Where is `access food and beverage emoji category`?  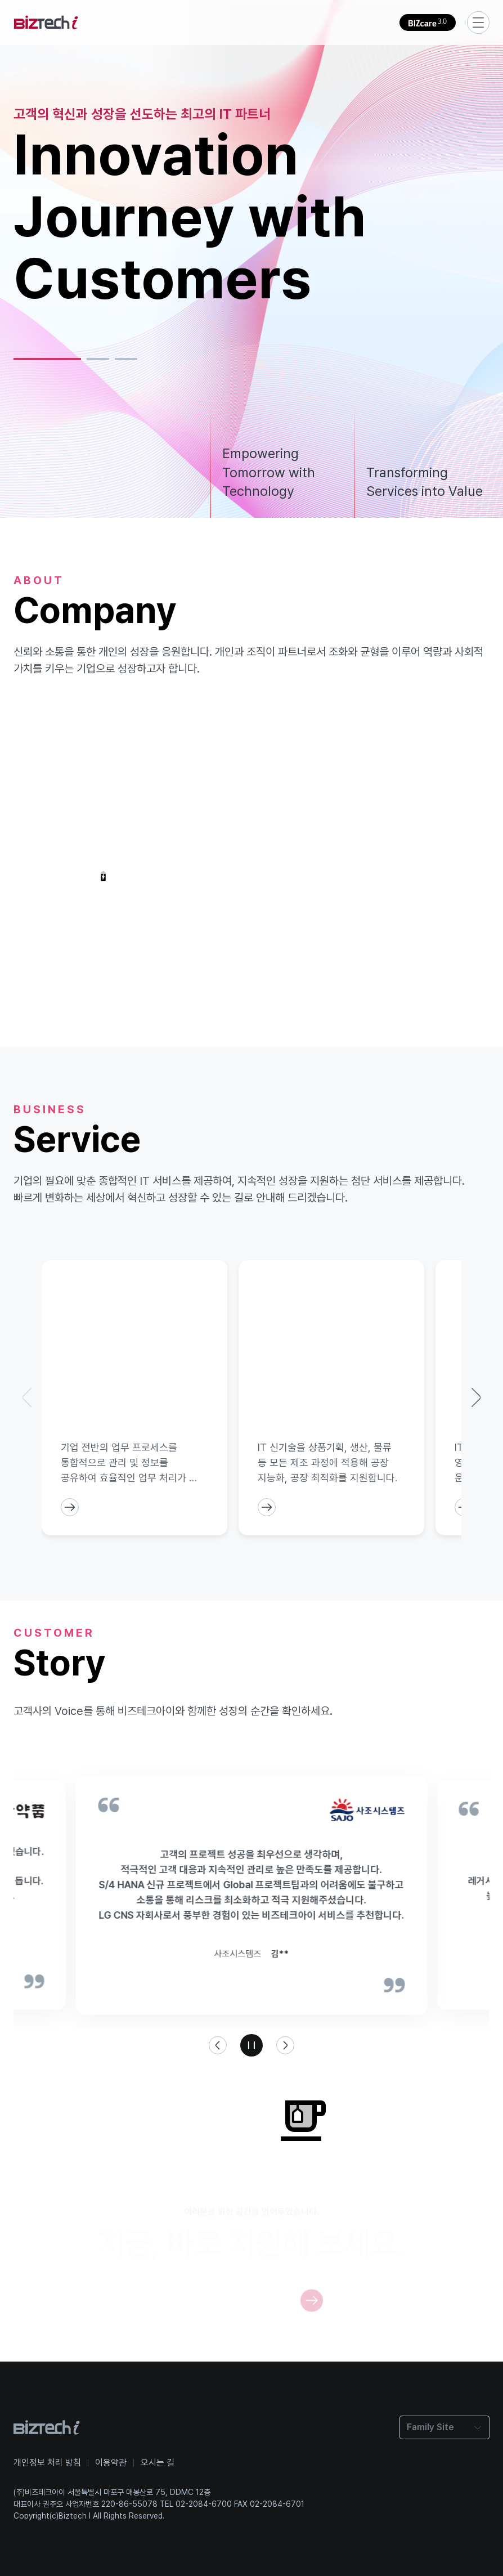 access food and beverage emoji category is located at coordinates (303, 2121).